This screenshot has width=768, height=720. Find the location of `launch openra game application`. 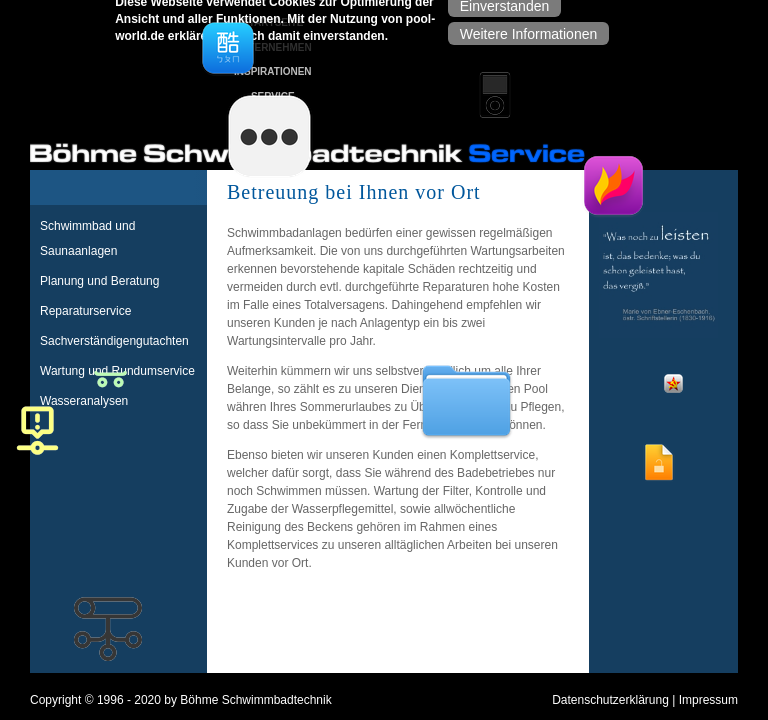

launch openra game application is located at coordinates (673, 383).